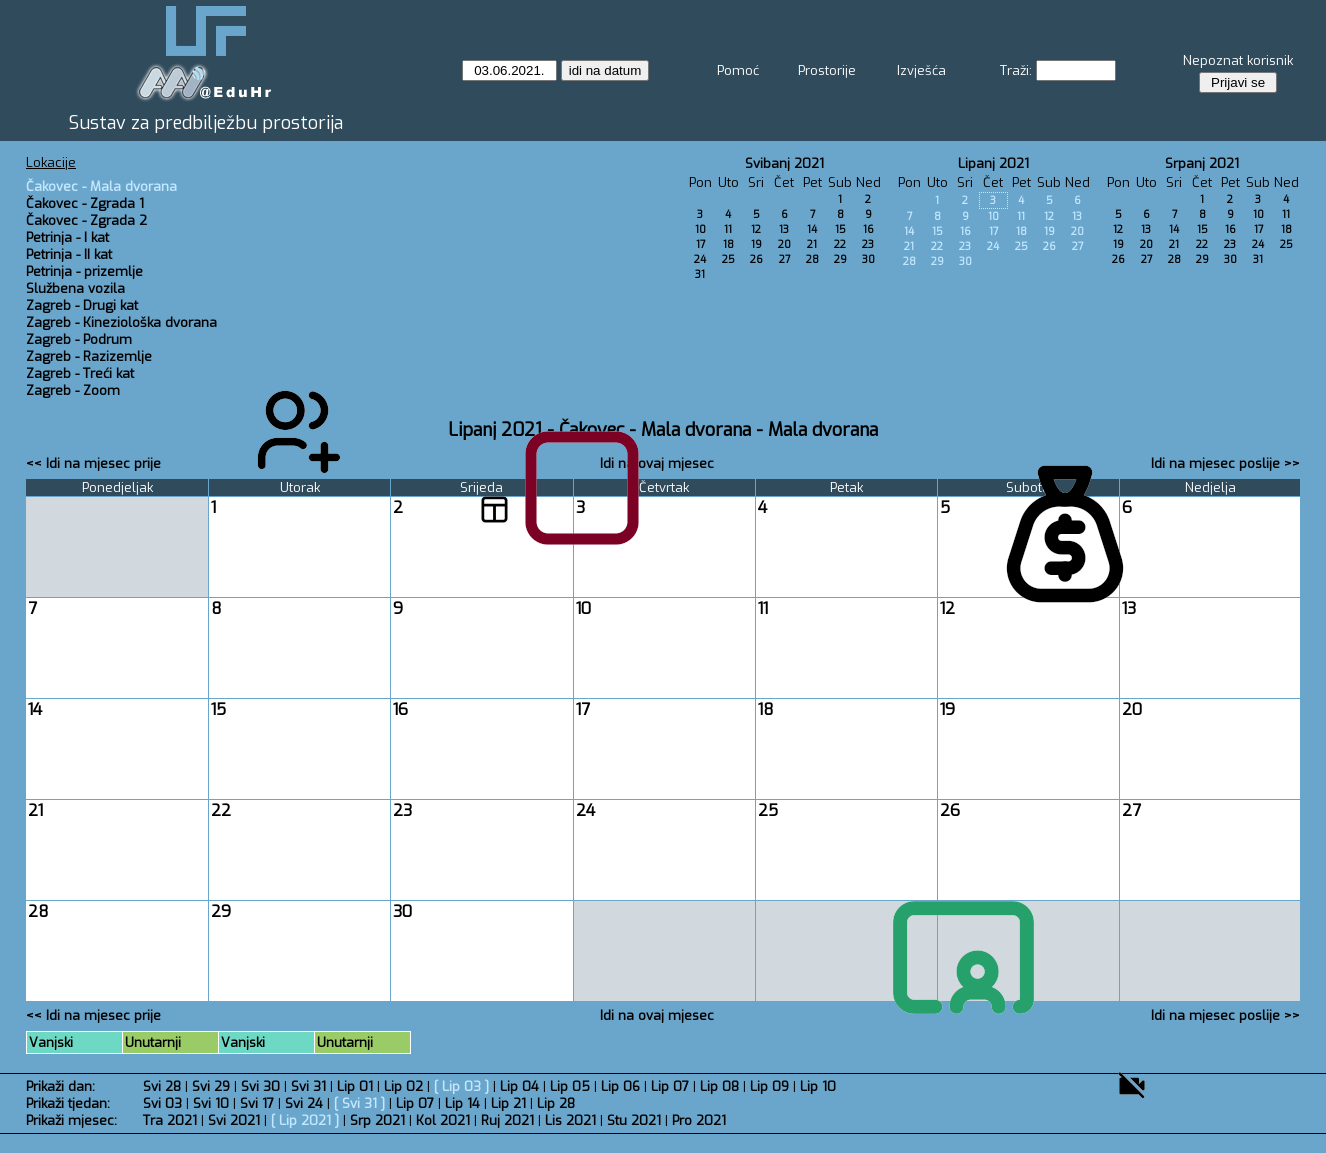 This screenshot has width=1326, height=1153. What do you see at coordinates (494, 509) in the screenshot?
I see `switch to grid or layout view` at bounding box center [494, 509].